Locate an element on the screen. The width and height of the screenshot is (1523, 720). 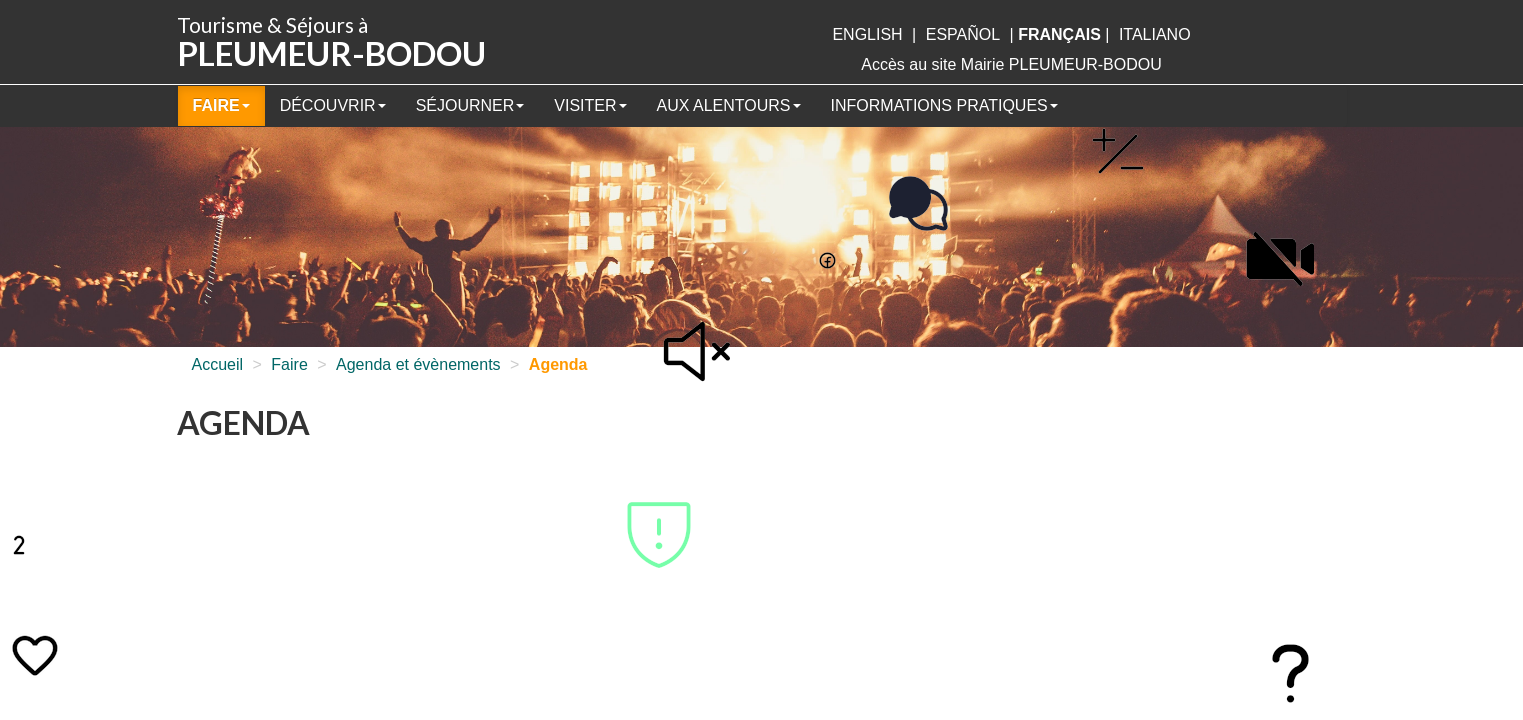
open chat or messaging is located at coordinates (918, 203).